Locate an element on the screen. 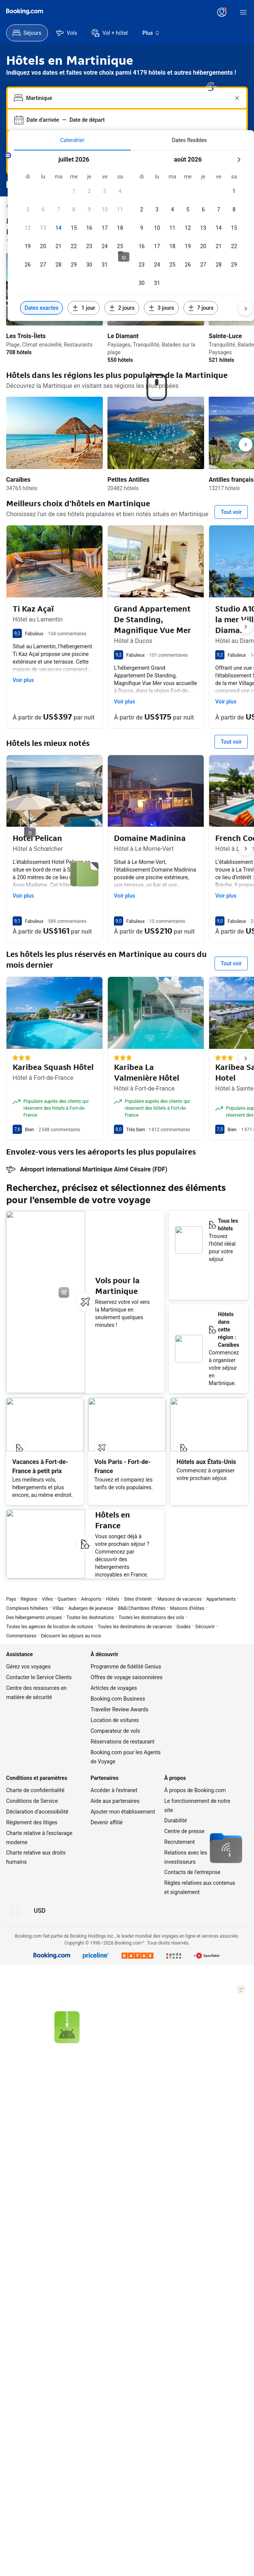 Image resolution: width=254 pixels, height=2576 pixels. apply strikethrough formatting to selected text is located at coordinates (211, 87).